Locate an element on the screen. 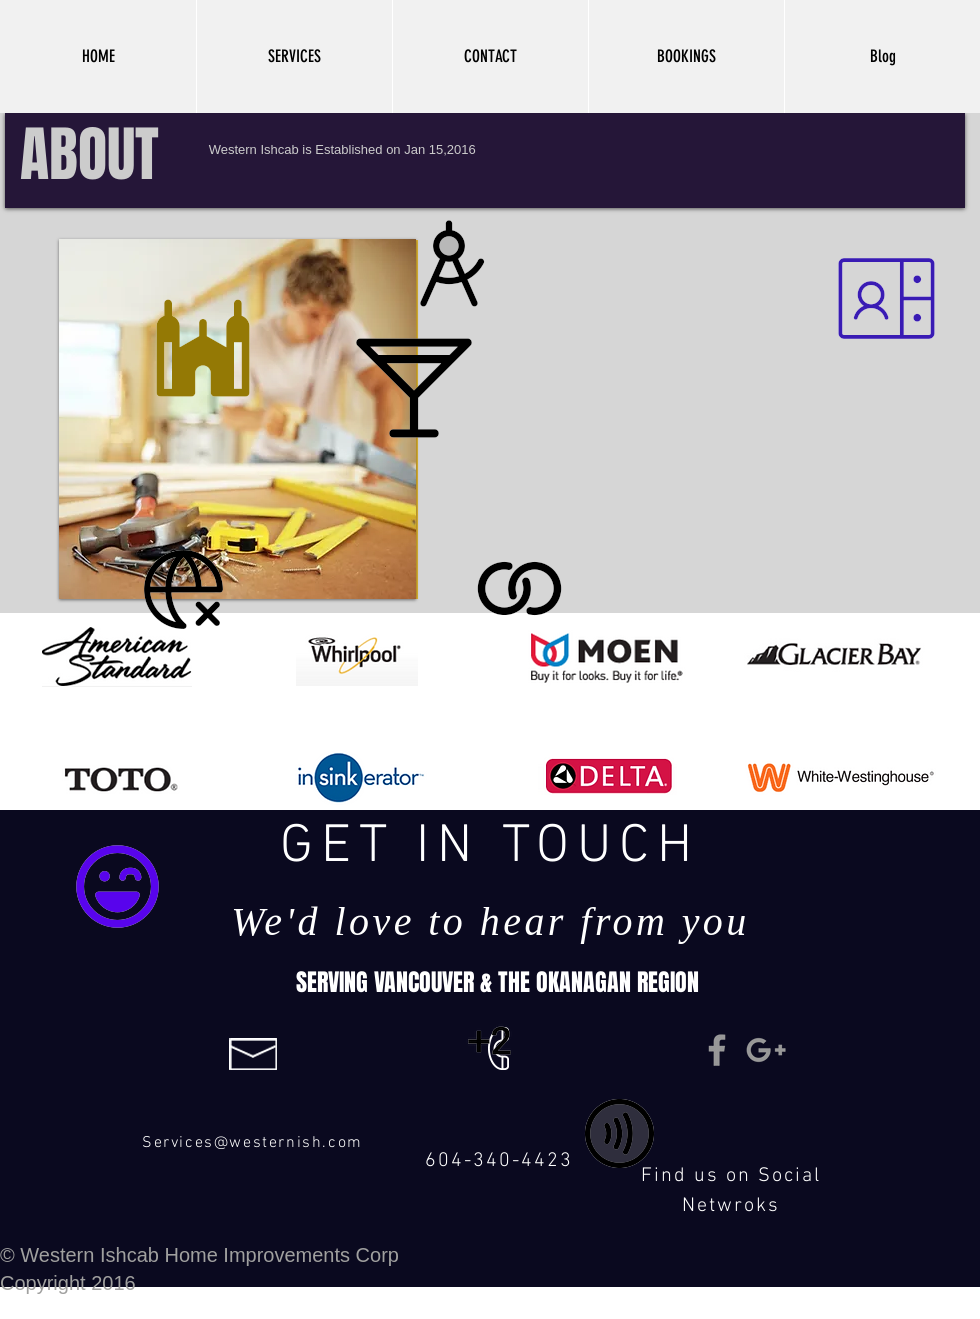 This screenshot has height=1319, width=980. start or join a video conference is located at coordinates (886, 298).